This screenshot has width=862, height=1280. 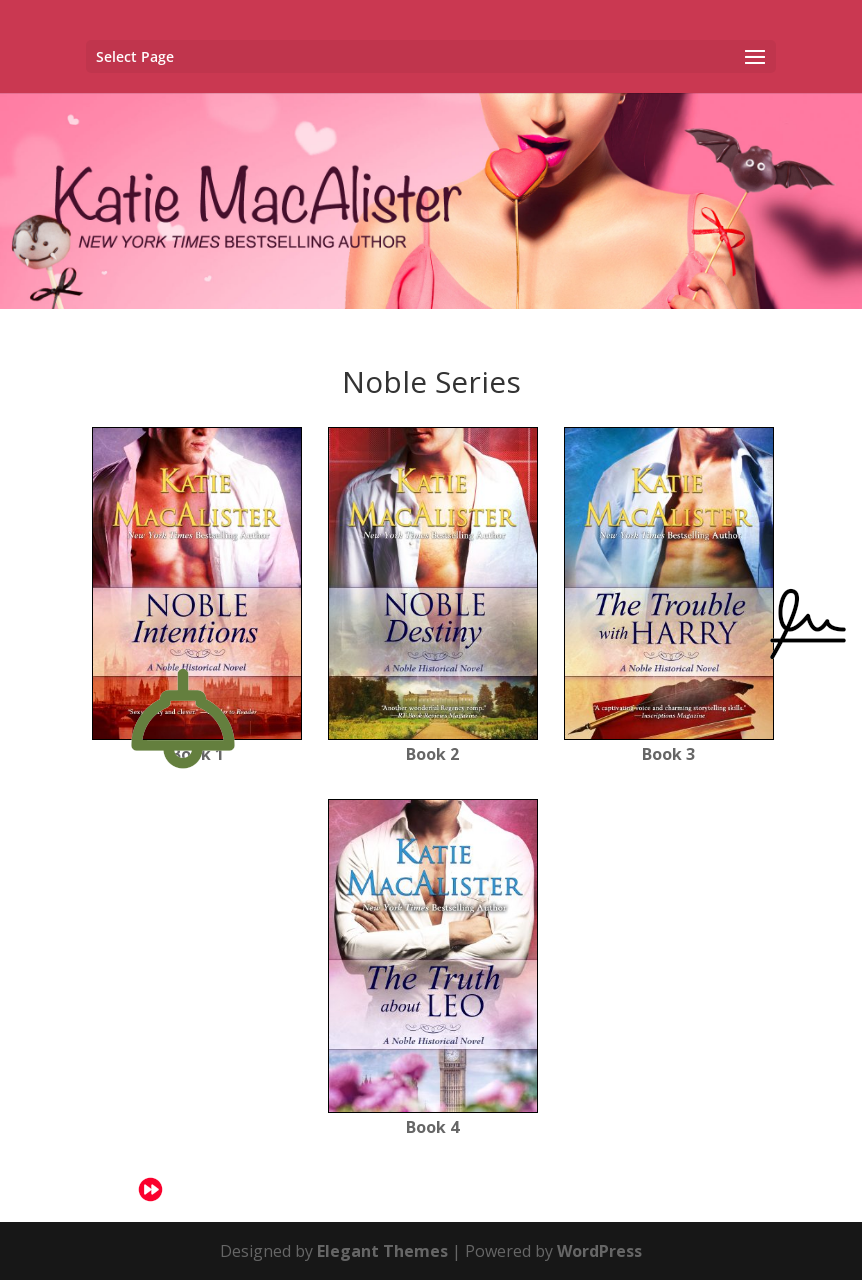 I want to click on toggle pendant lamp or ceiling light, so click(x=183, y=724).